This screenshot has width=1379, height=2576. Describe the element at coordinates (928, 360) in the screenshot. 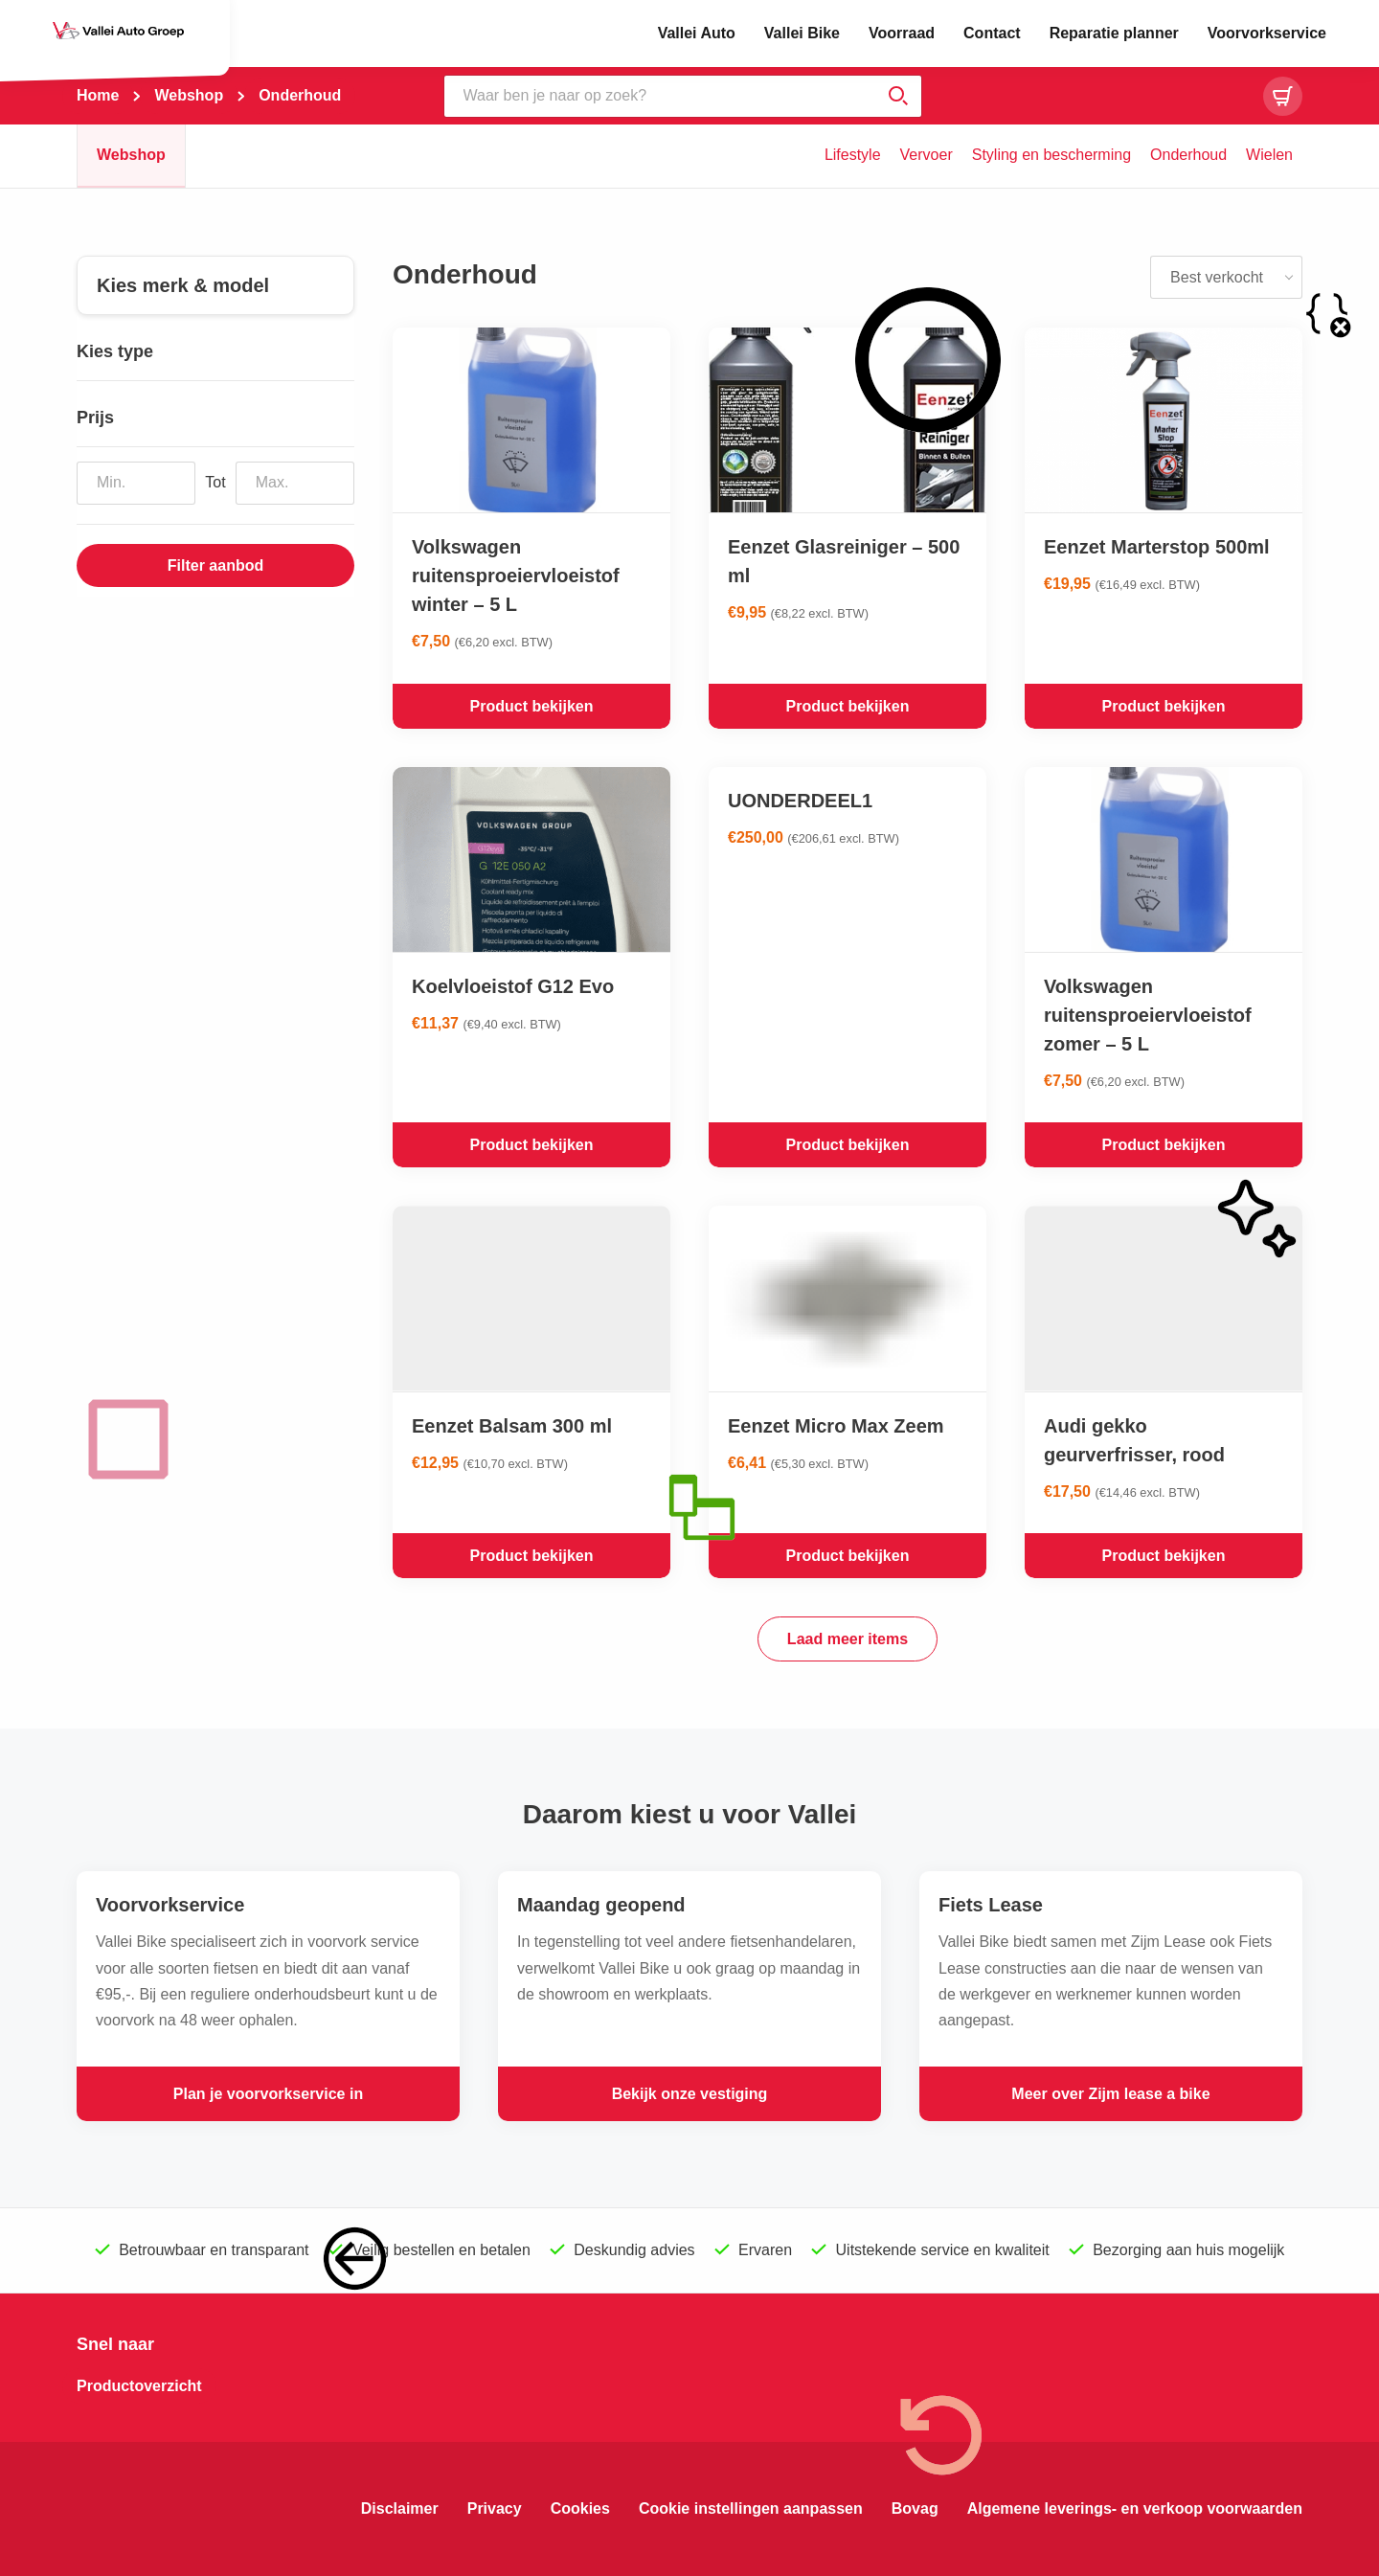

I see `unselected radio button or checkbox option` at that location.